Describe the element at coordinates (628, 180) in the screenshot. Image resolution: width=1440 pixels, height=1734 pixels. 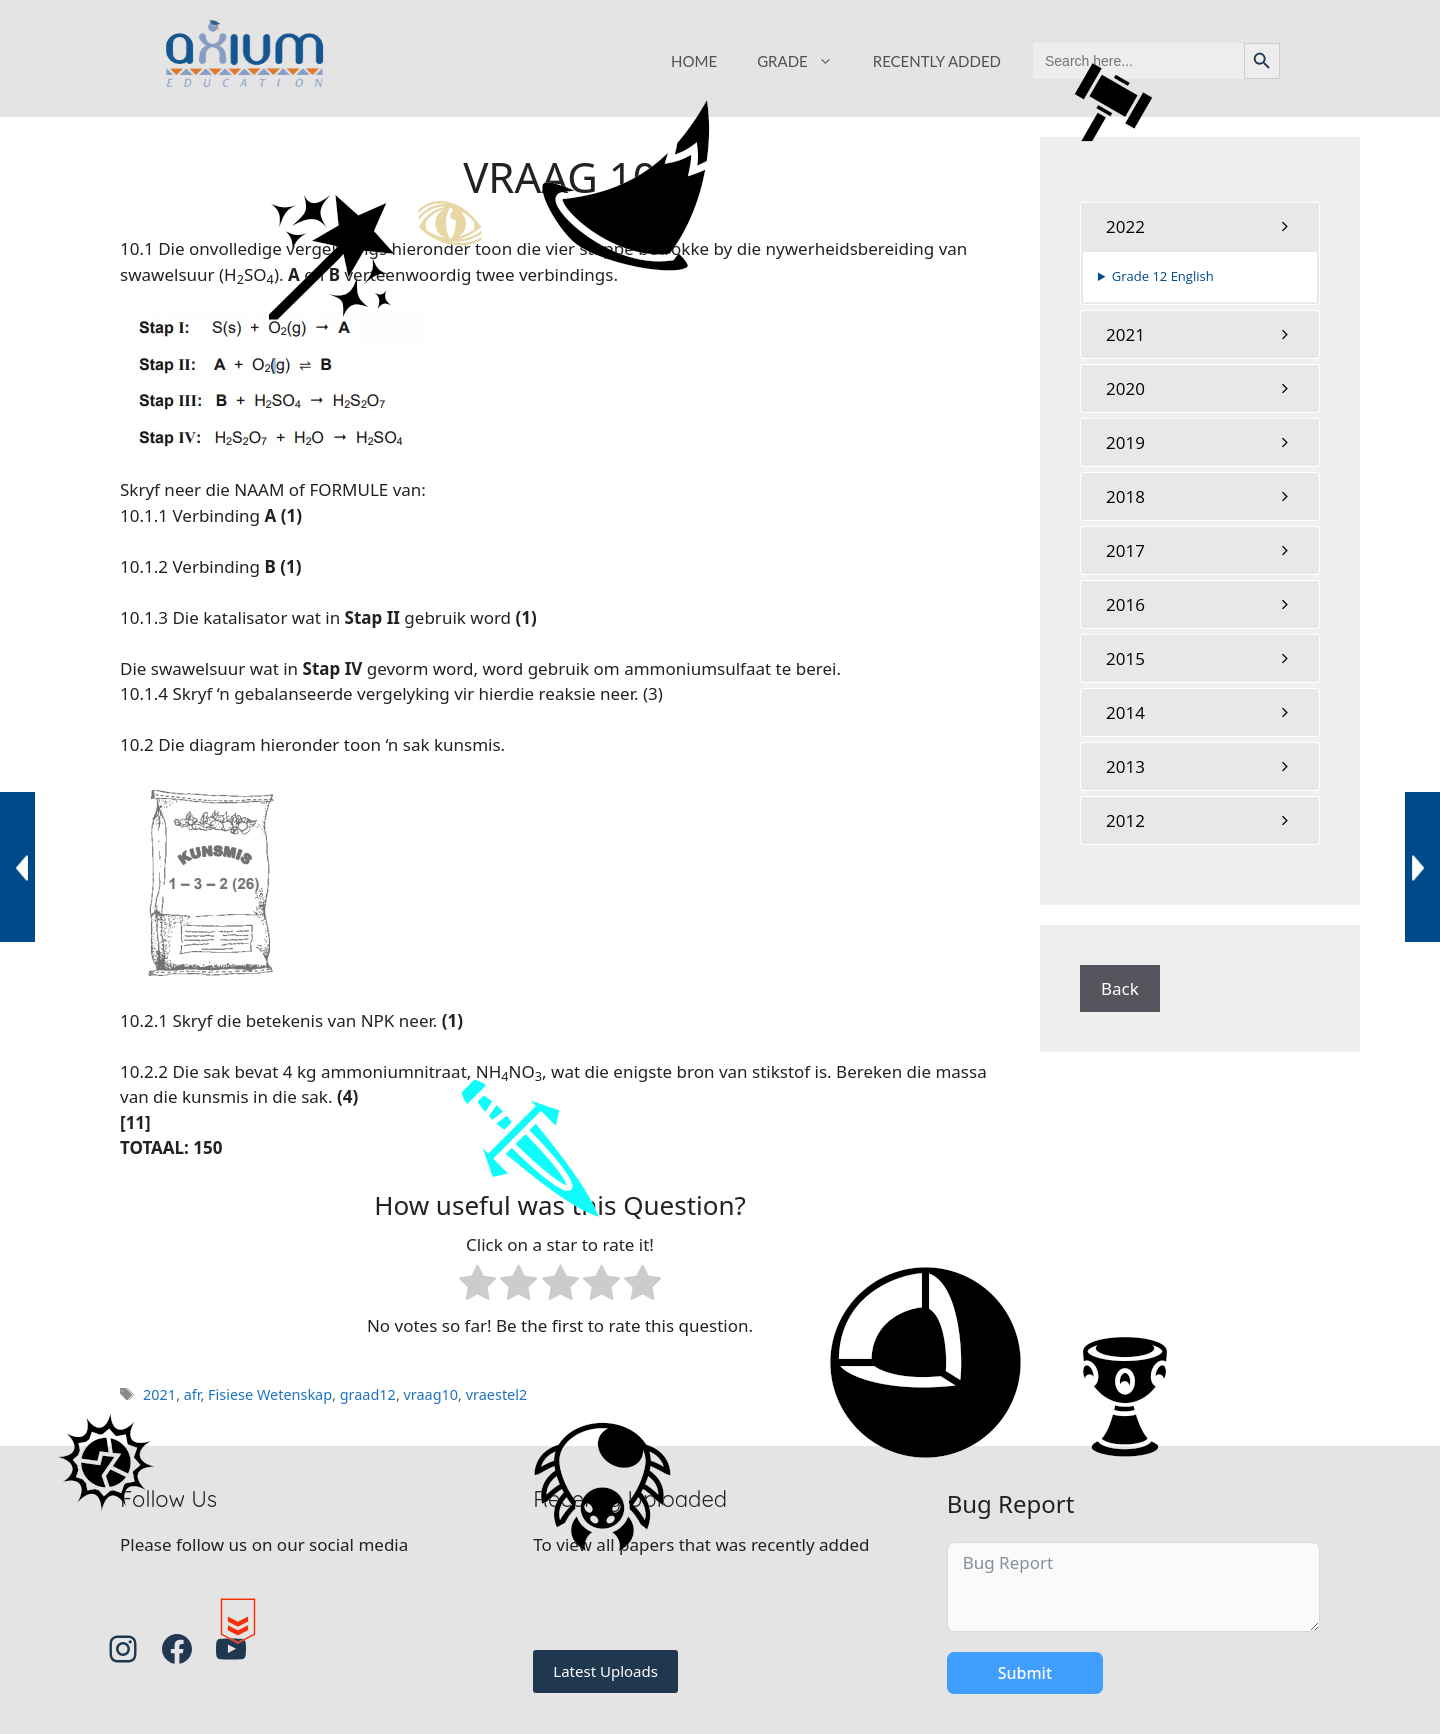
I see `sound an alert or announcement` at that location.